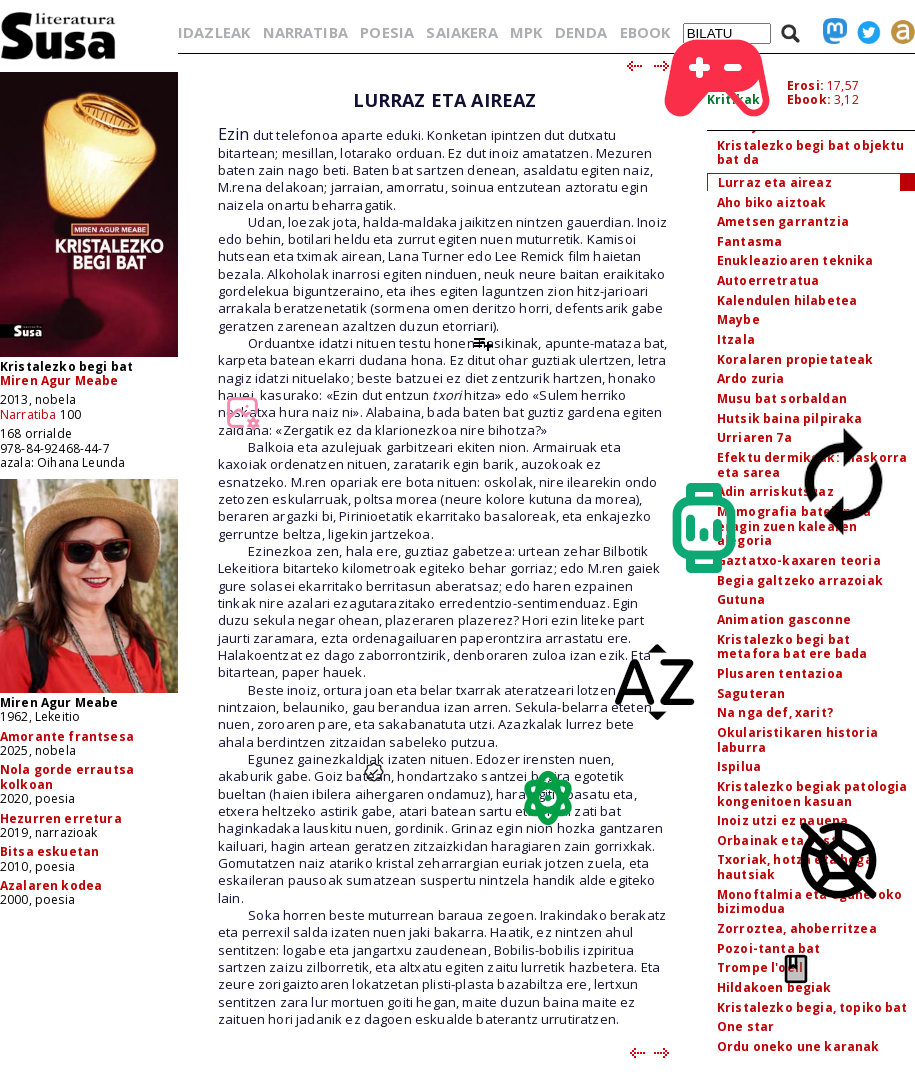  Describe the element at coordinates (843, 481) in the screenshot. I see `refresh or reload content` at that location.